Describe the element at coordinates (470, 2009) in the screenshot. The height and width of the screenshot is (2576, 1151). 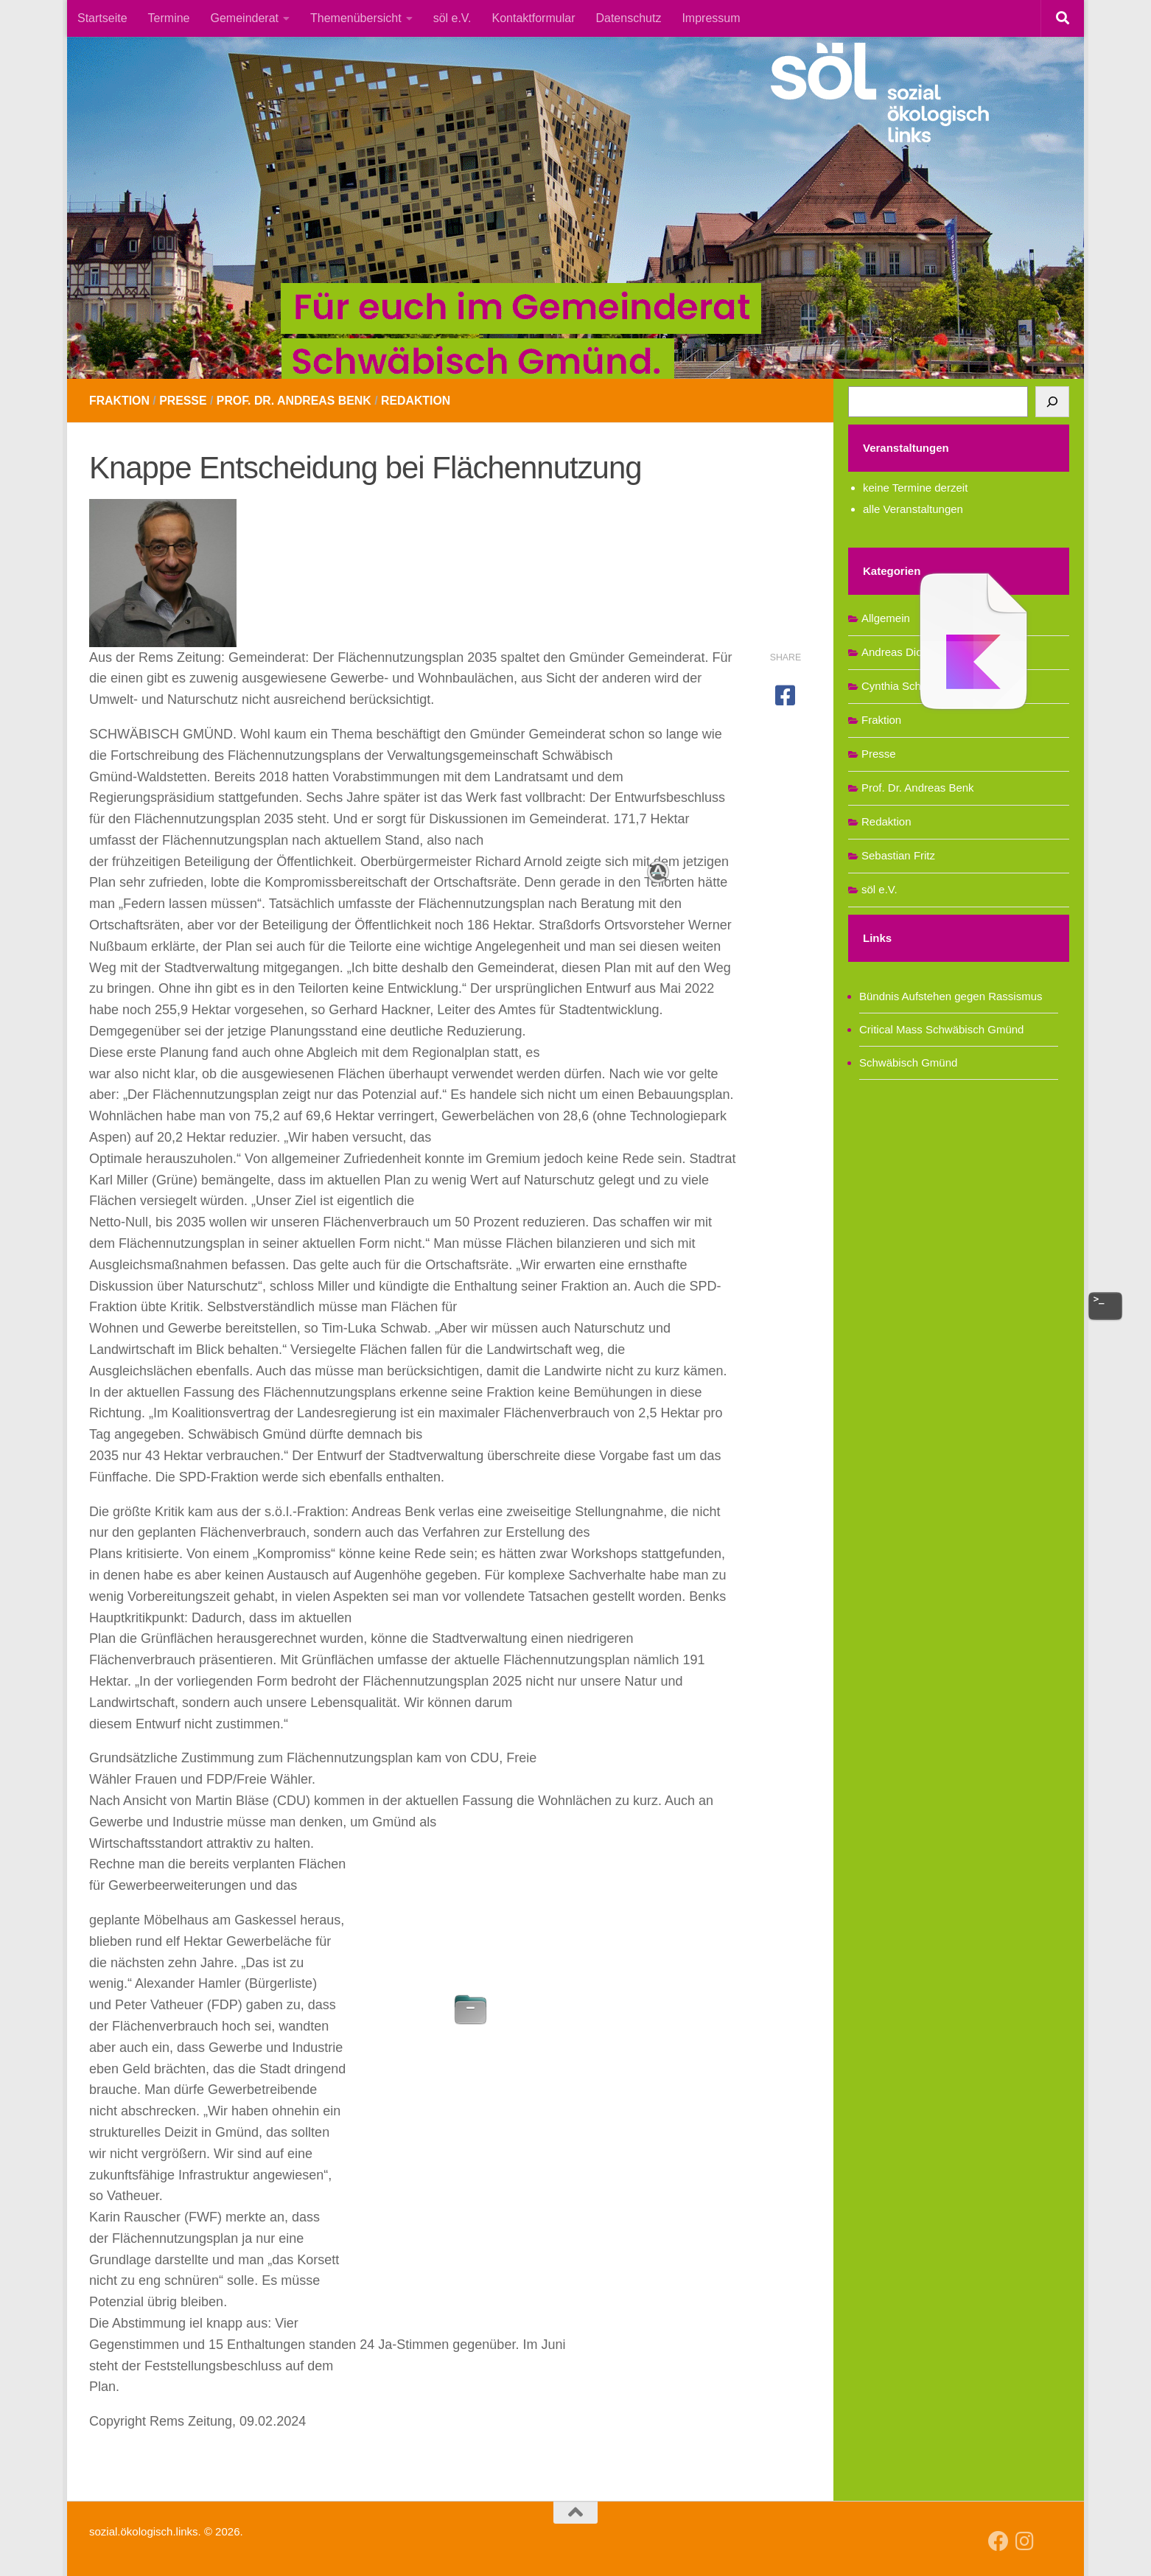
I see `open the file manager application` at that location.